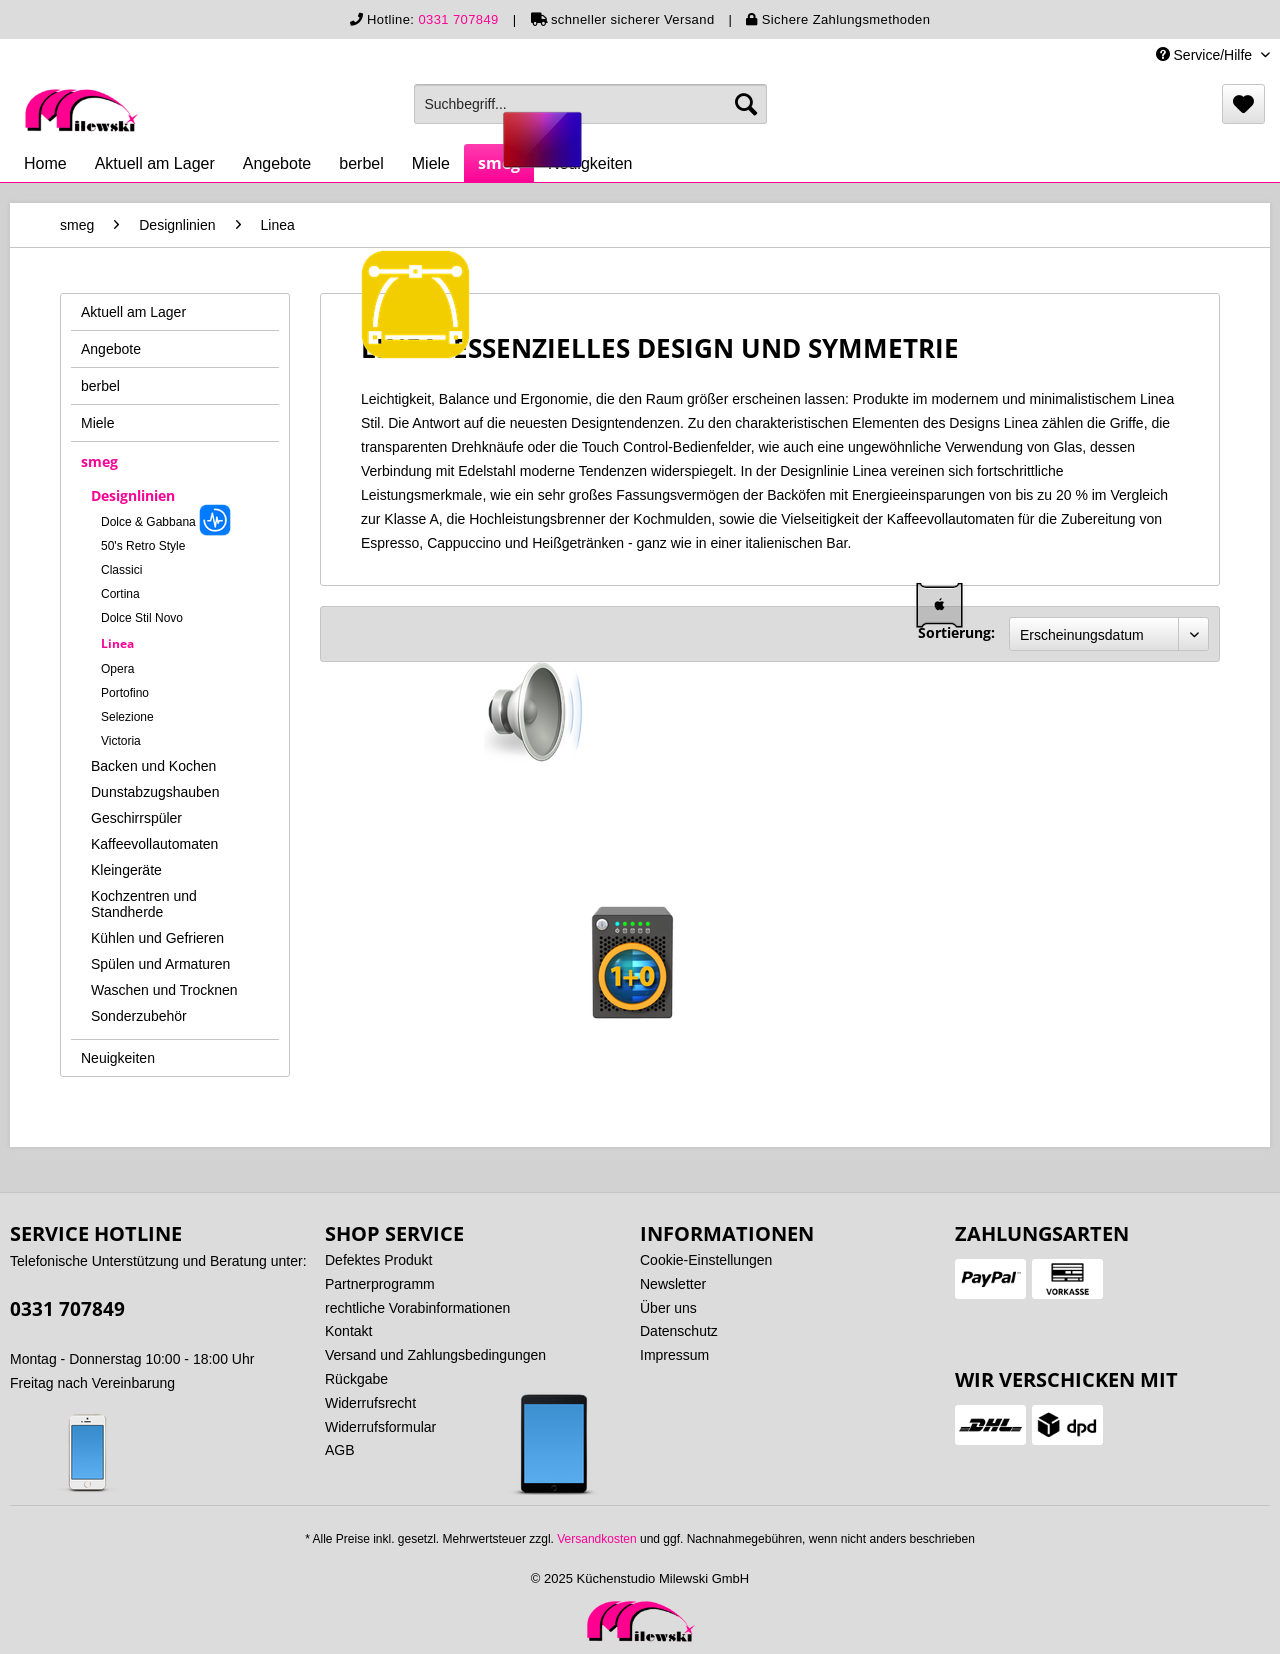 The height and width of the screenshot is (1654, 1280). Describe the element at coordinates (554, 1435) in the screenshot. I see `iPad Mini 3 device icon in system settings` at that location.